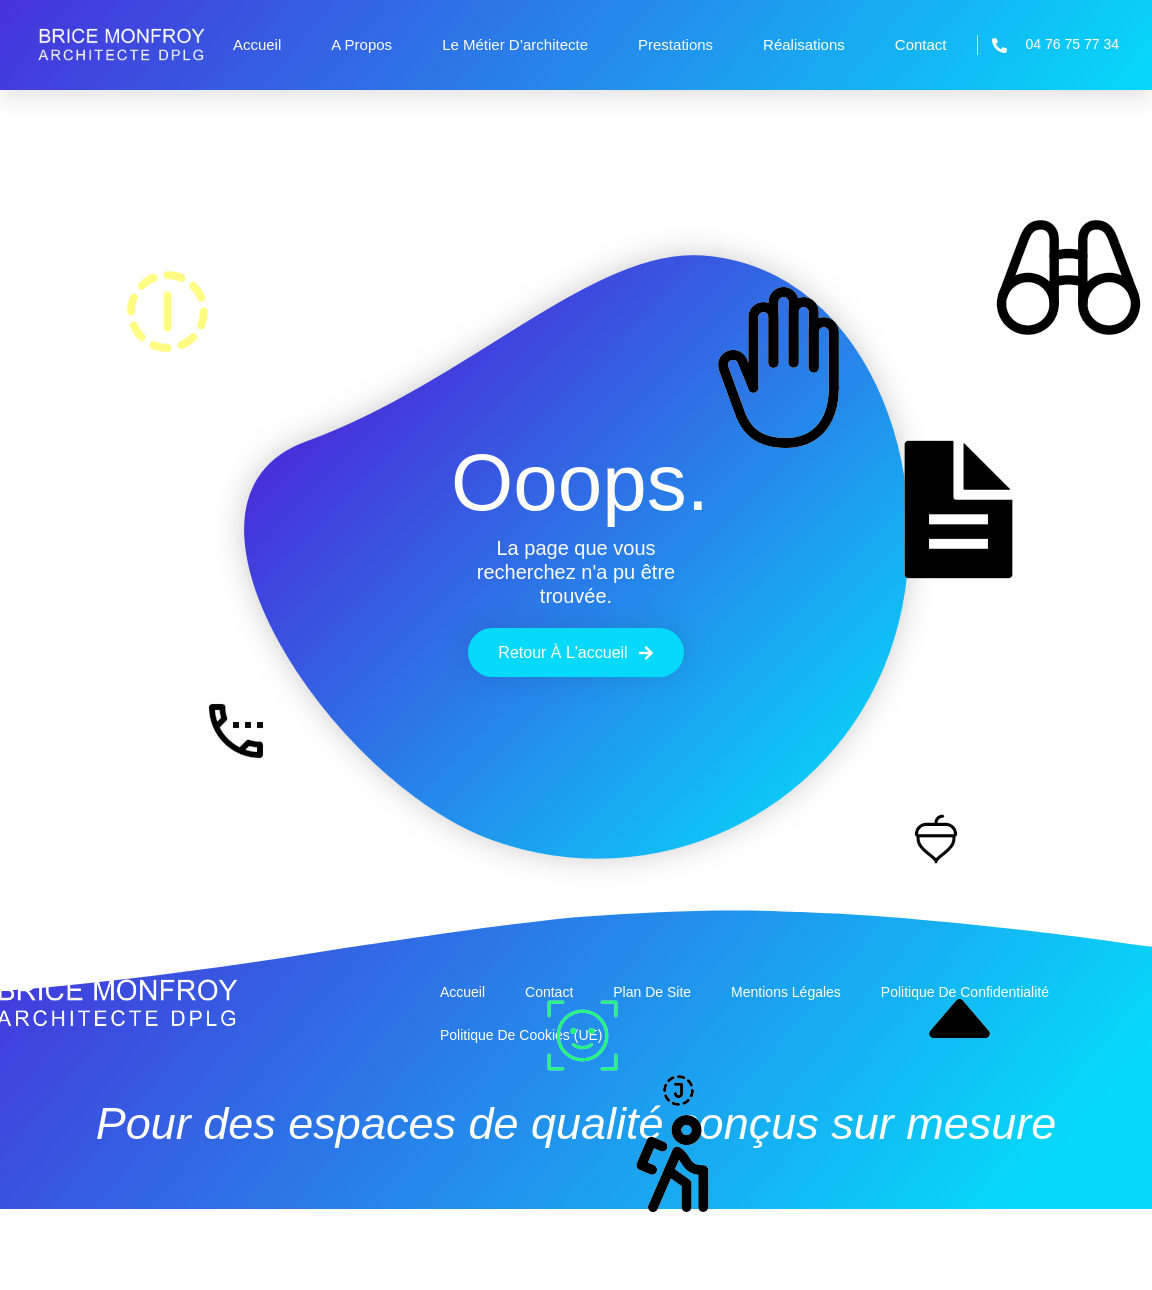 The image size is (1152, 1290). What do you see at coordinates (958, 509) in the screenshot?
I see `view document details` at bounding box center [958, 509].